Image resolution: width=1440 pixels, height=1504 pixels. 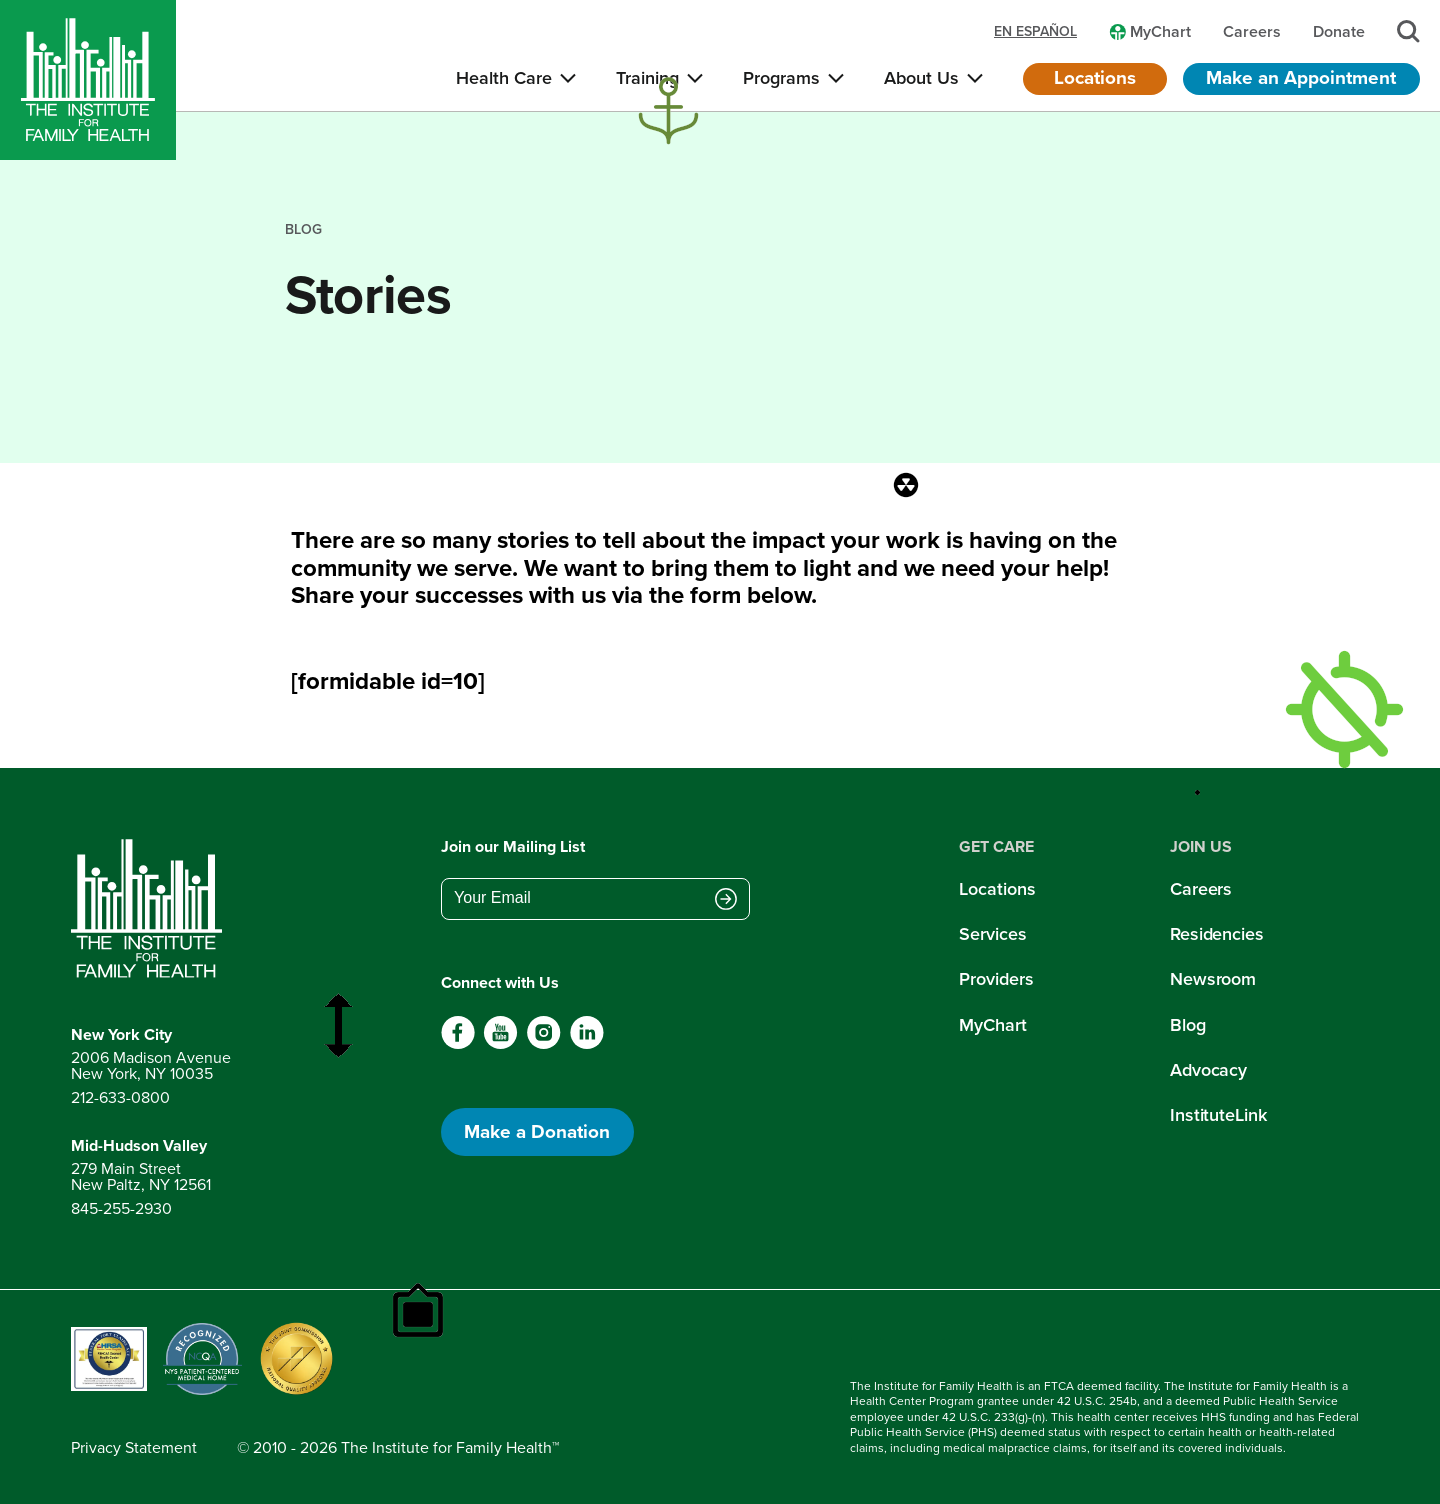 What do you see at coordinates (1197, 792) in the screenshot?
I see `indicates an unread notification or new item` at bounding box center [1197, 792].